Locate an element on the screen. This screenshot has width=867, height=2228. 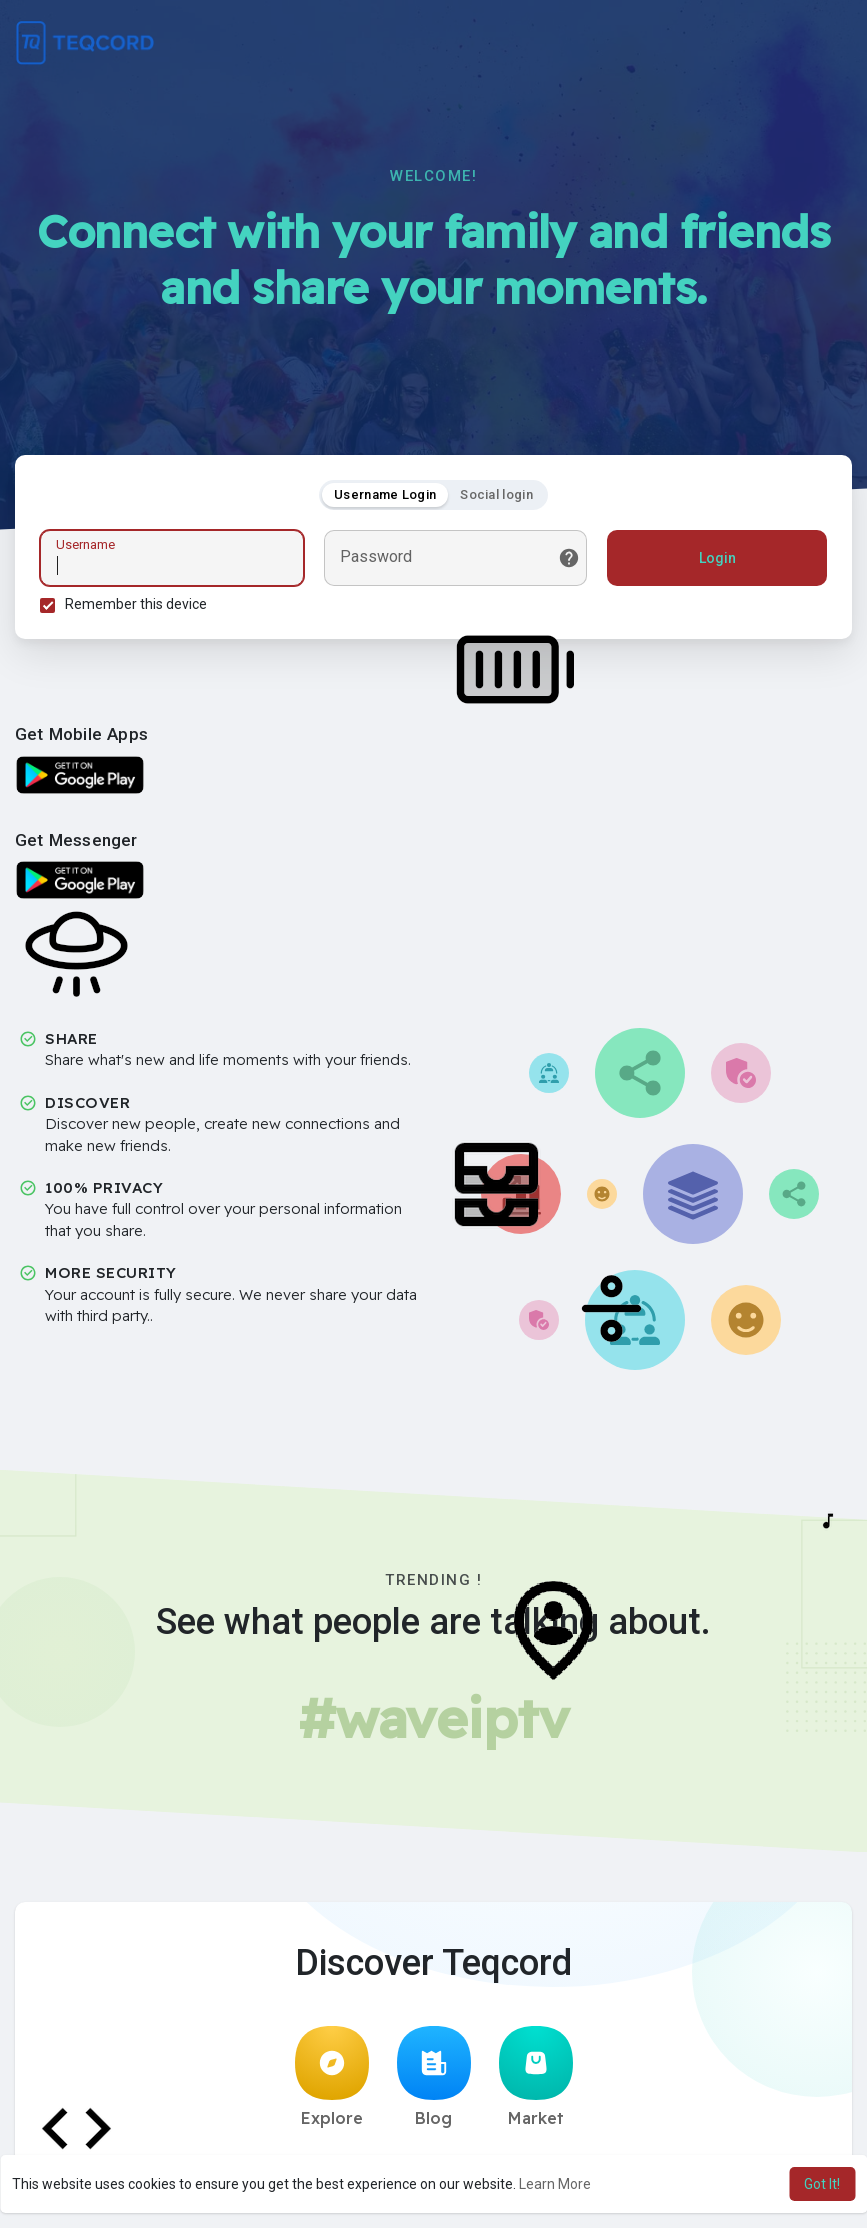
perform division calculation is located at coordinates (611, 1308).